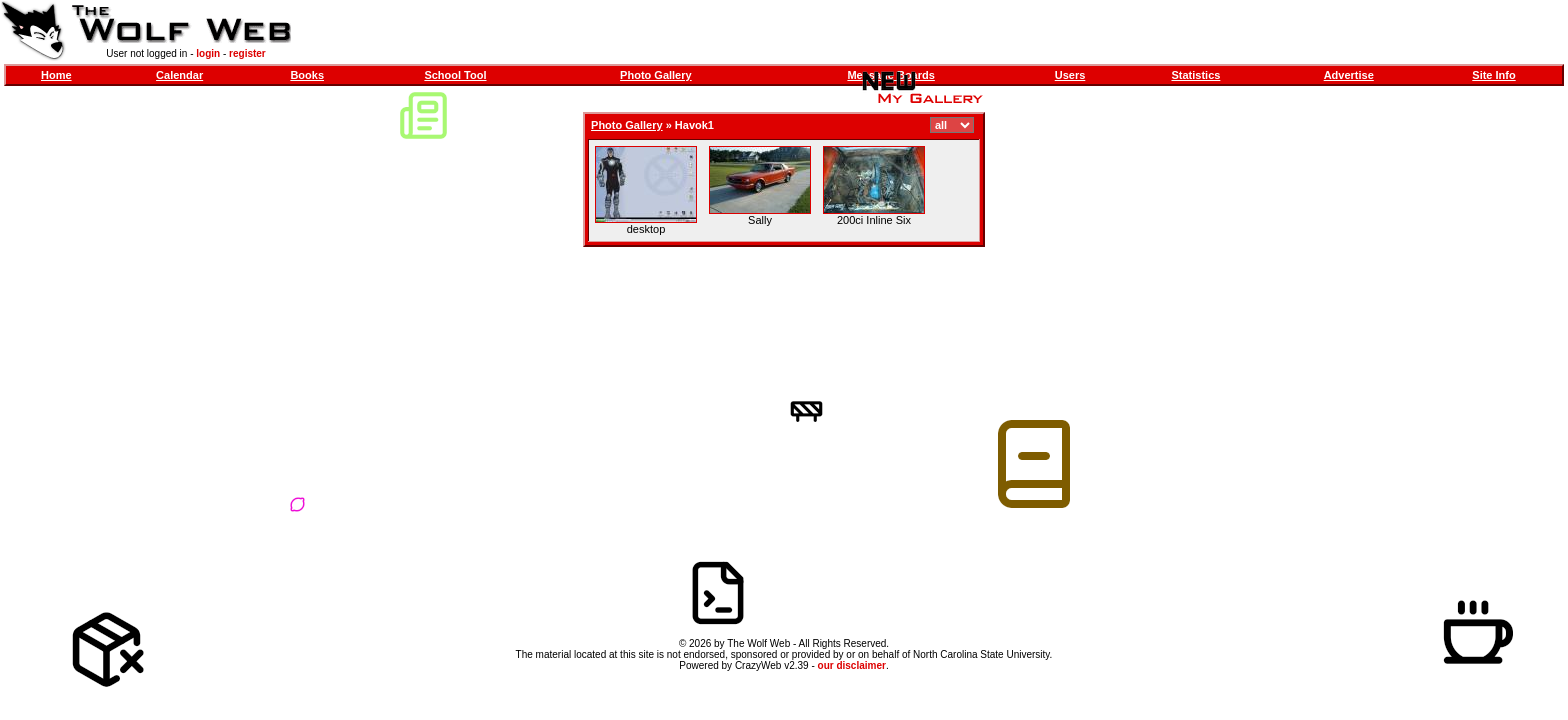 This screenshot has height=720, width=1568. What do you see at coordinates (806, 410) in the screenshot?
I see `indicates a blocked or restricted area` at bounding box center [806, 410].